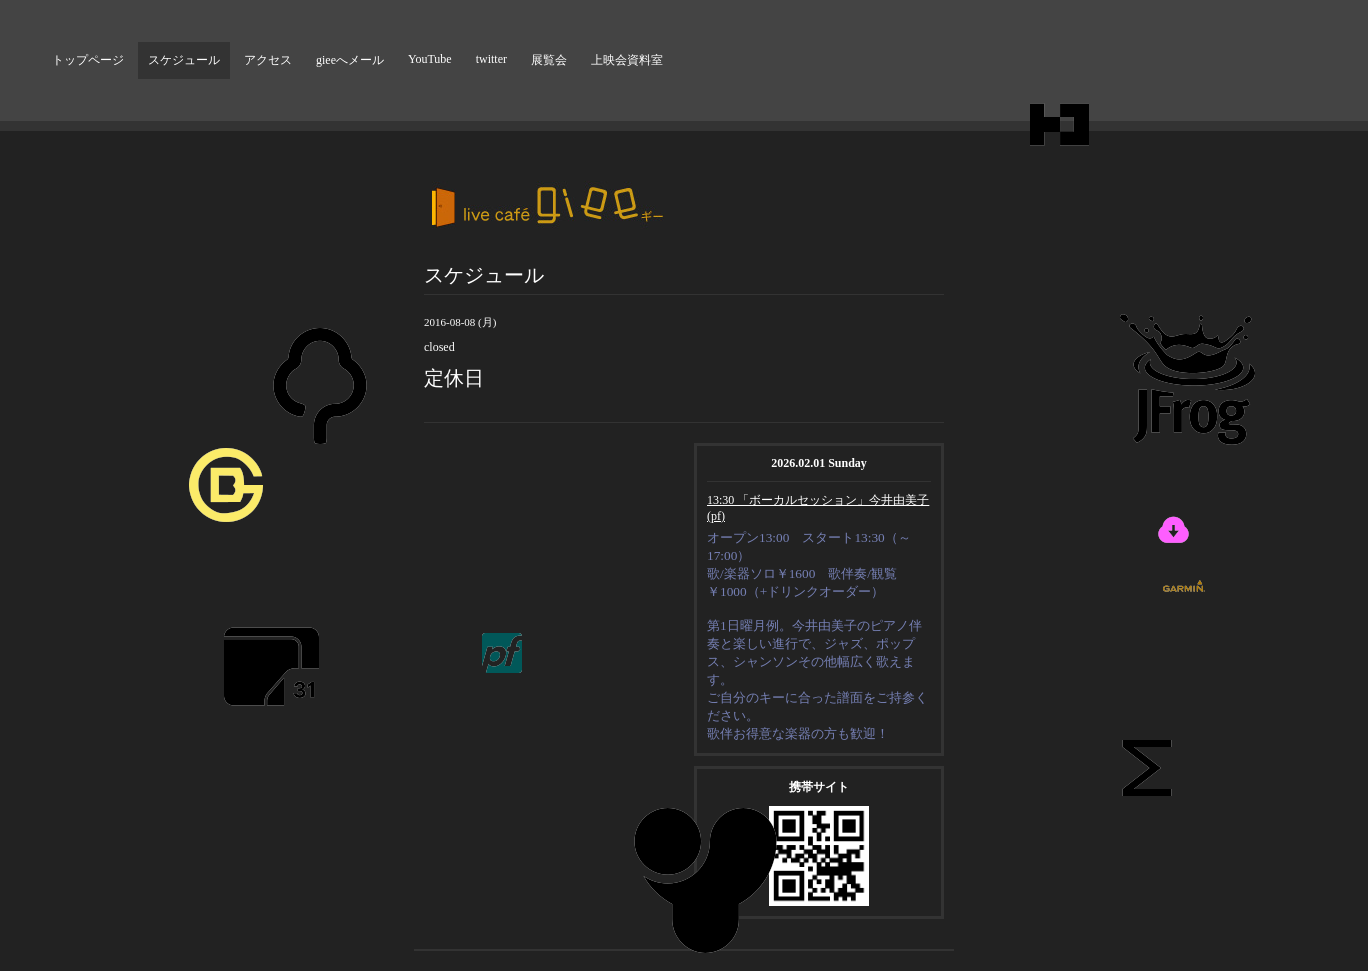 The height and width of the screenshot is (971, 1368). I want to click on open the gumtree app, so click(320, 386).